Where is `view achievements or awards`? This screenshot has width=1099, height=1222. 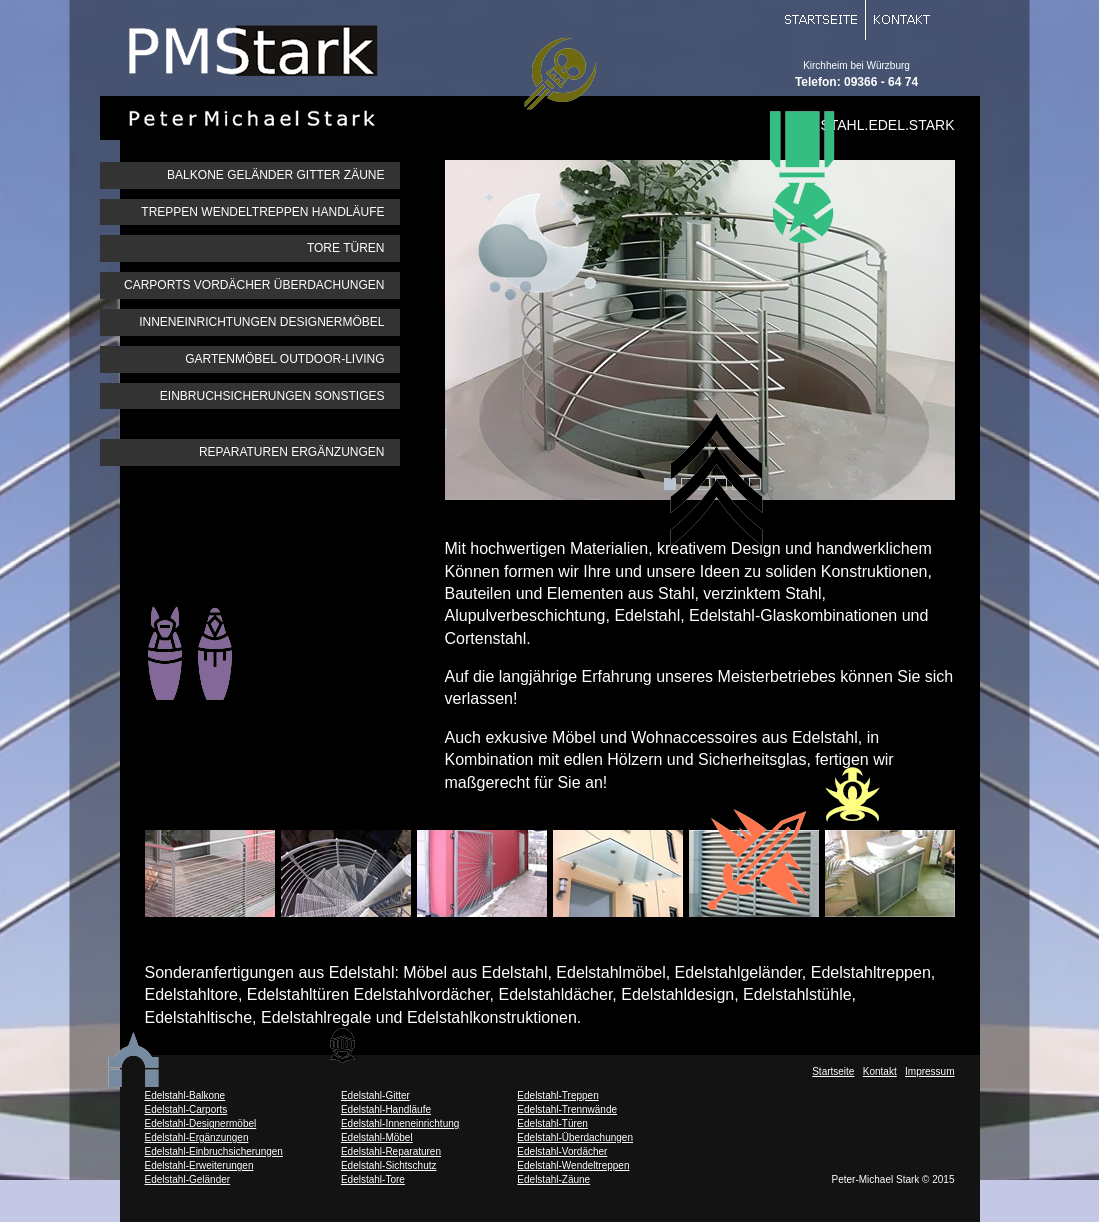
view achievements or awards is located at coordinates (802, 177).